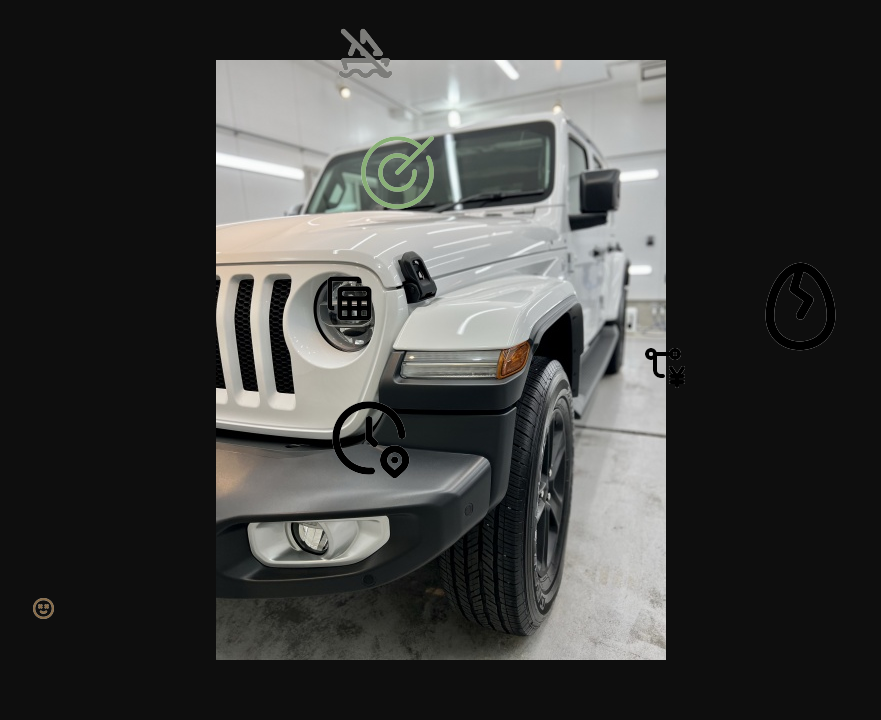 This screenshot has height=720, width=881. I want to click on indicates a broken or damaged item, so click(800, 306).